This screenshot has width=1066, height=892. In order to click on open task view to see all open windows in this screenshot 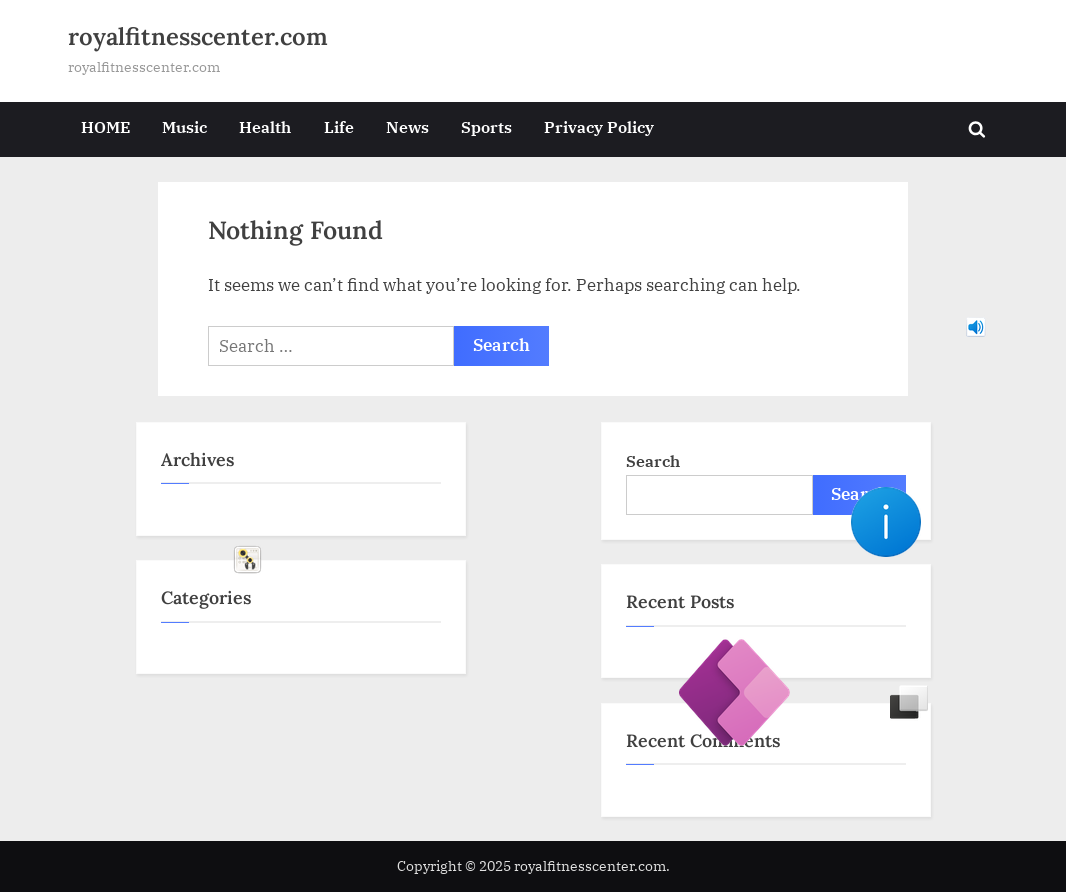, I will do `click(909, 703)`.